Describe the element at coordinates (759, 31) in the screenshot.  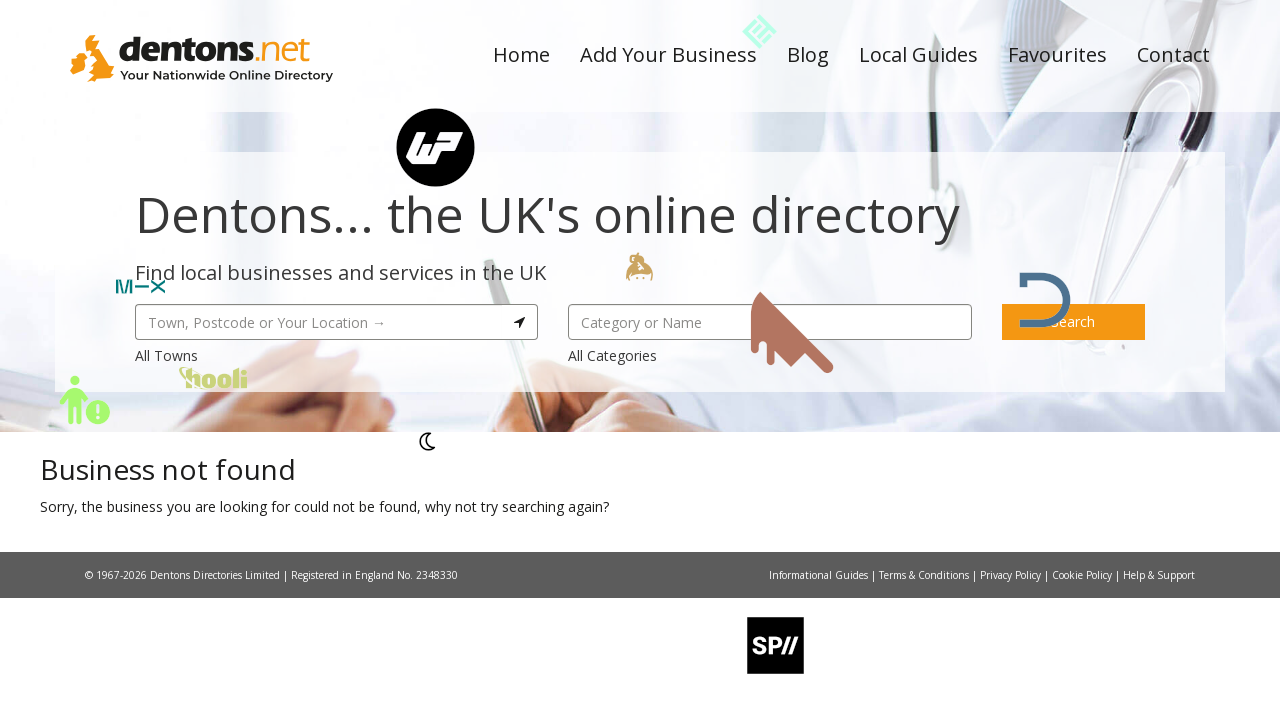
I see `litiengine game engine logo` at that location.